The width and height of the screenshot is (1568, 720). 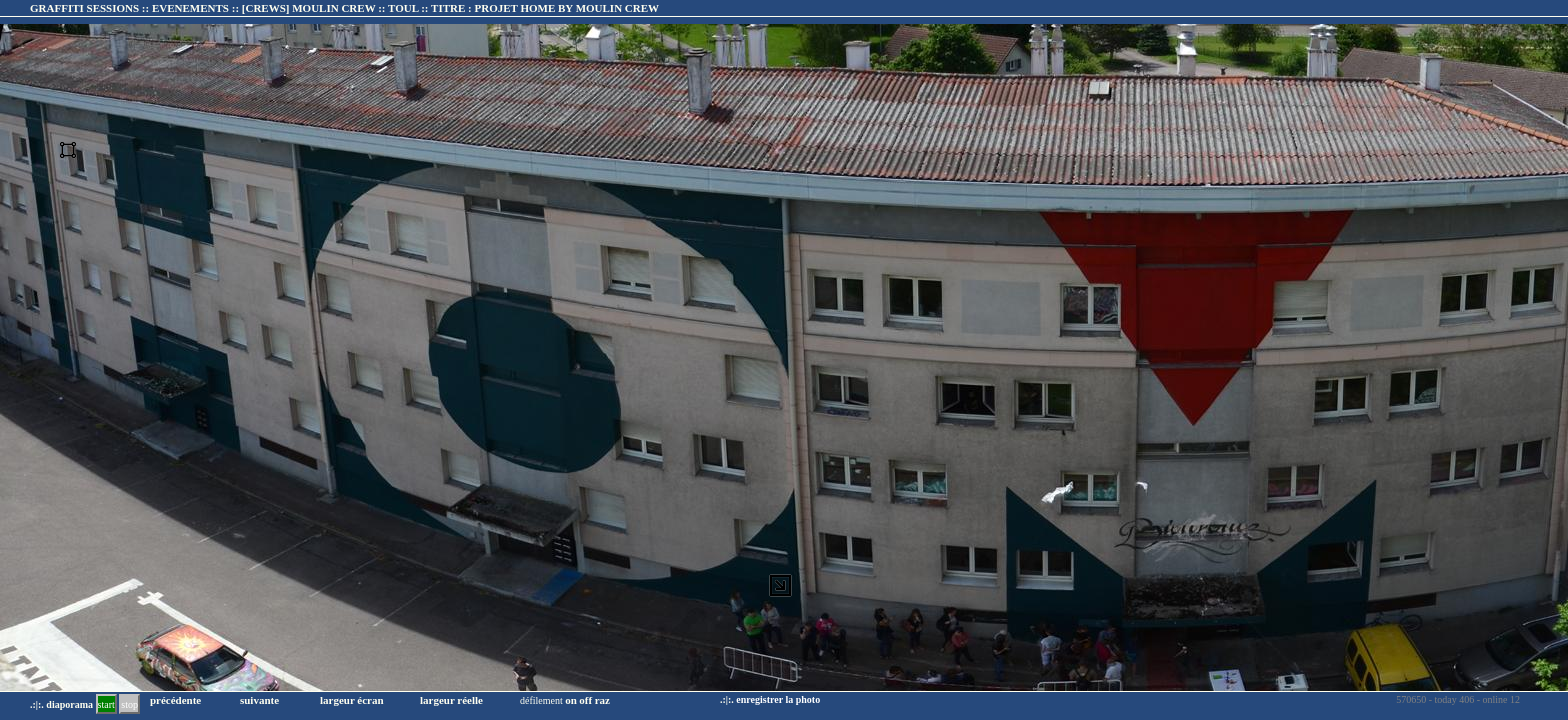 I want to click on navigate to the next section below, so click(x=780, y=585).